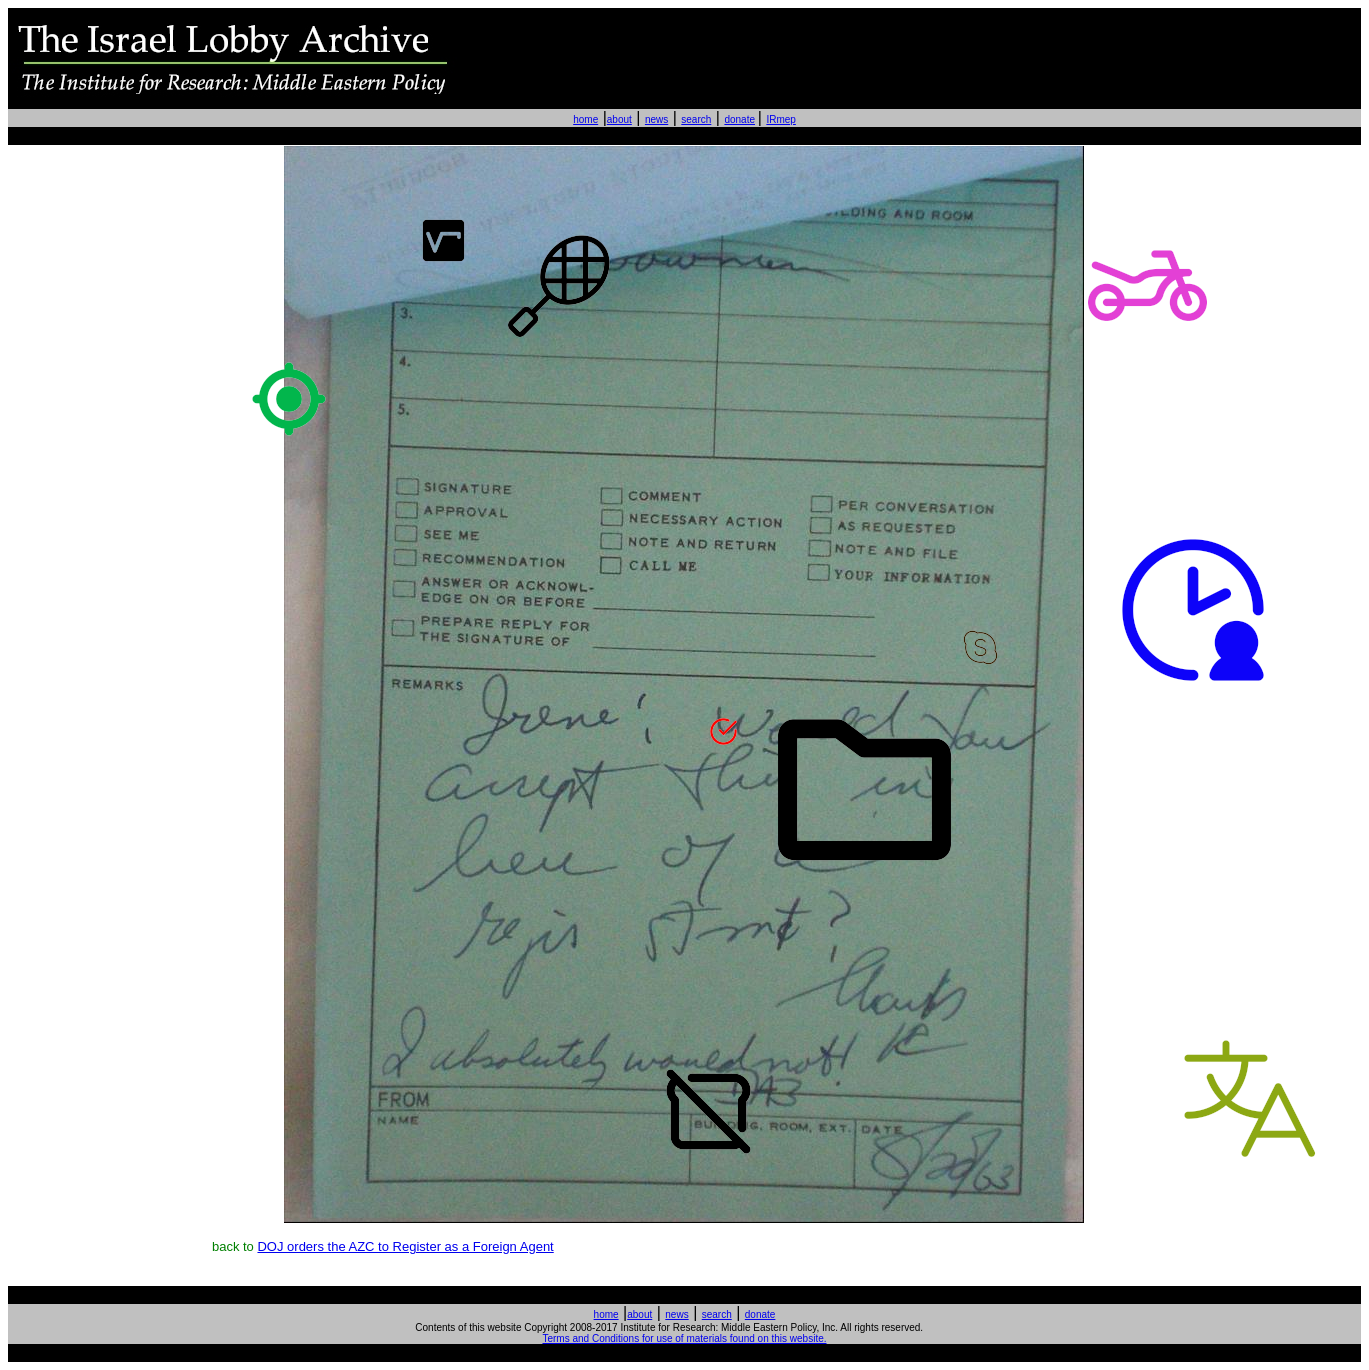 This screenshot has height=1370, width=1369. Describe the element at coordinates (708, 1111) in the screenshot. I see `indicates gluten-free or bread-free option` at that location.